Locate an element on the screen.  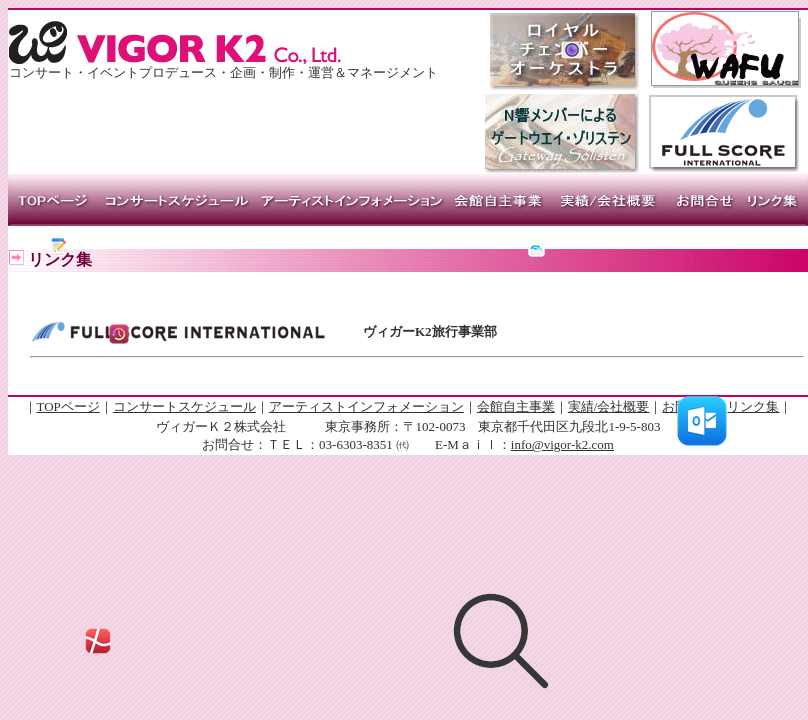
open dolphin emulator app is located at coordinates (536, 248).